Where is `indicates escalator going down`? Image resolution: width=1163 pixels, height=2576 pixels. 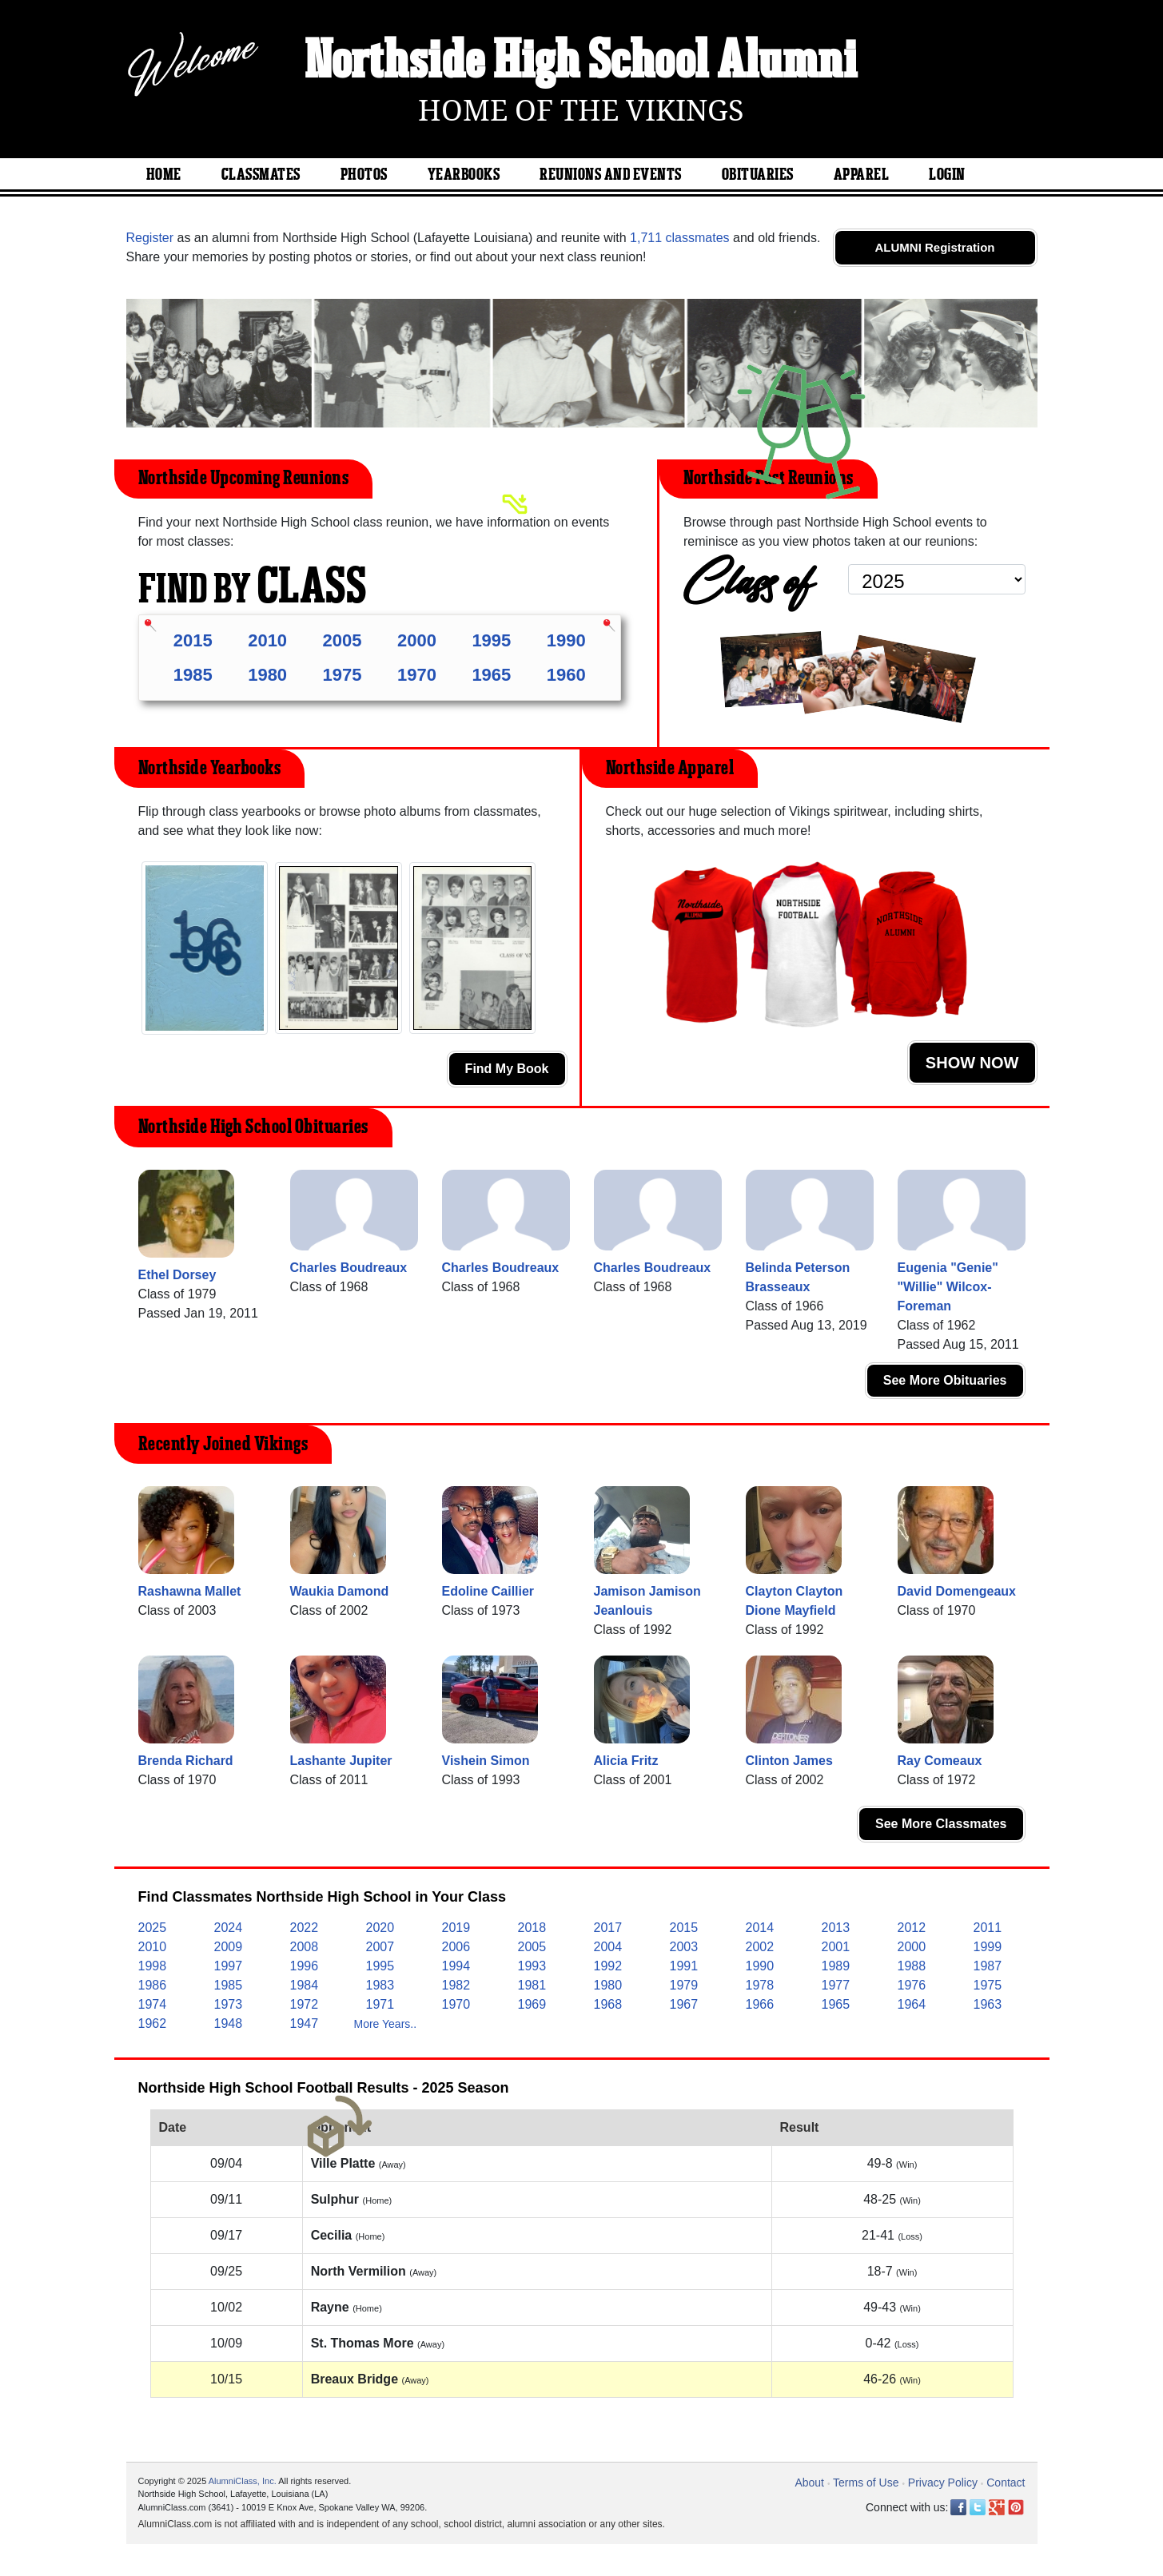 indicates escalator going down is located at coordinates (515, 504).